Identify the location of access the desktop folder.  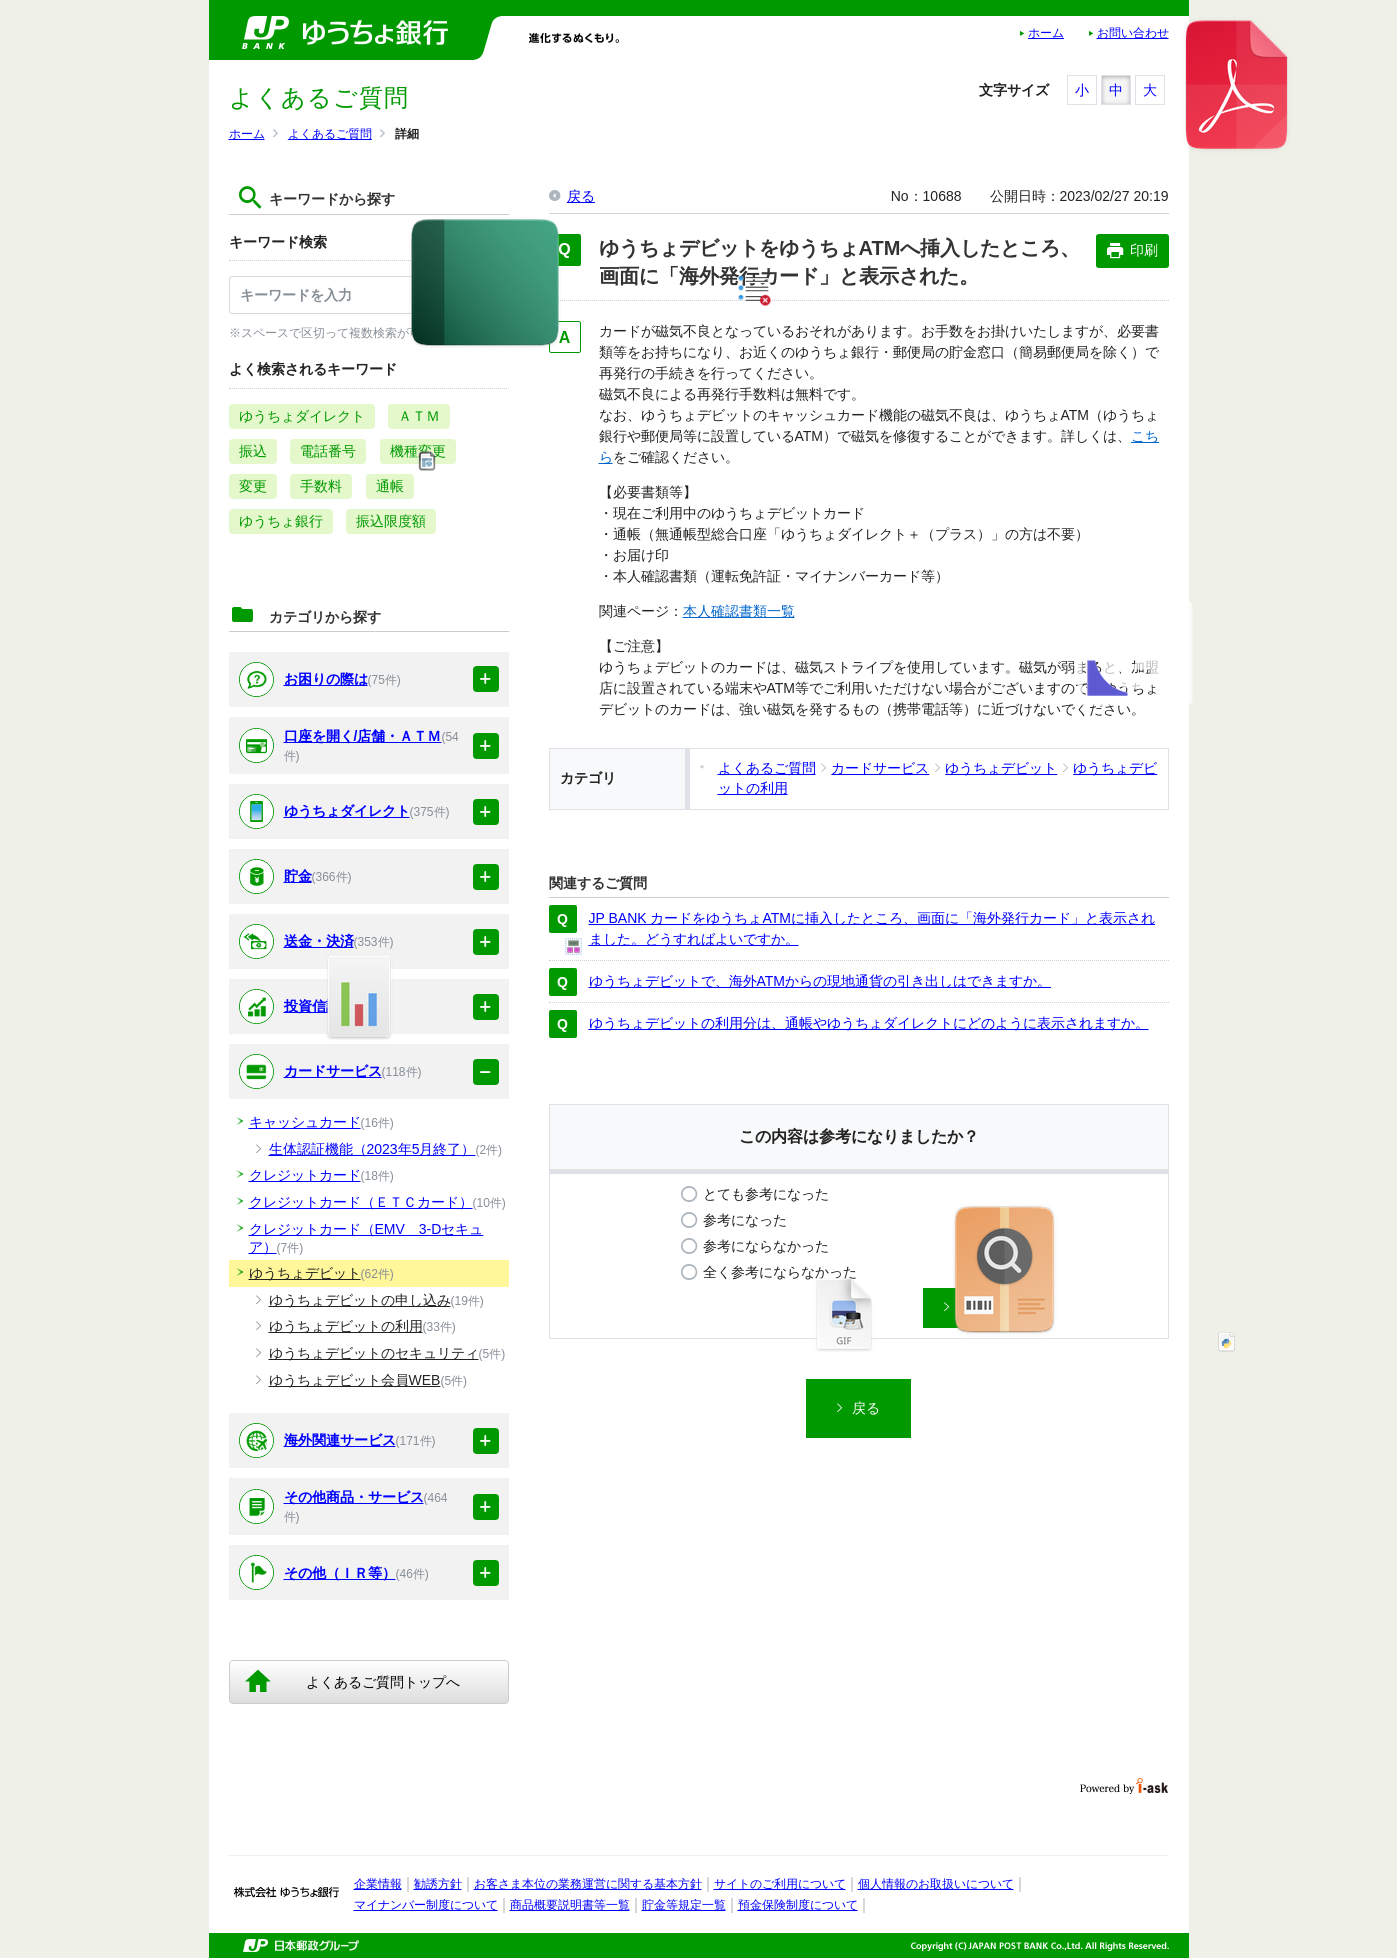
(485, 277).